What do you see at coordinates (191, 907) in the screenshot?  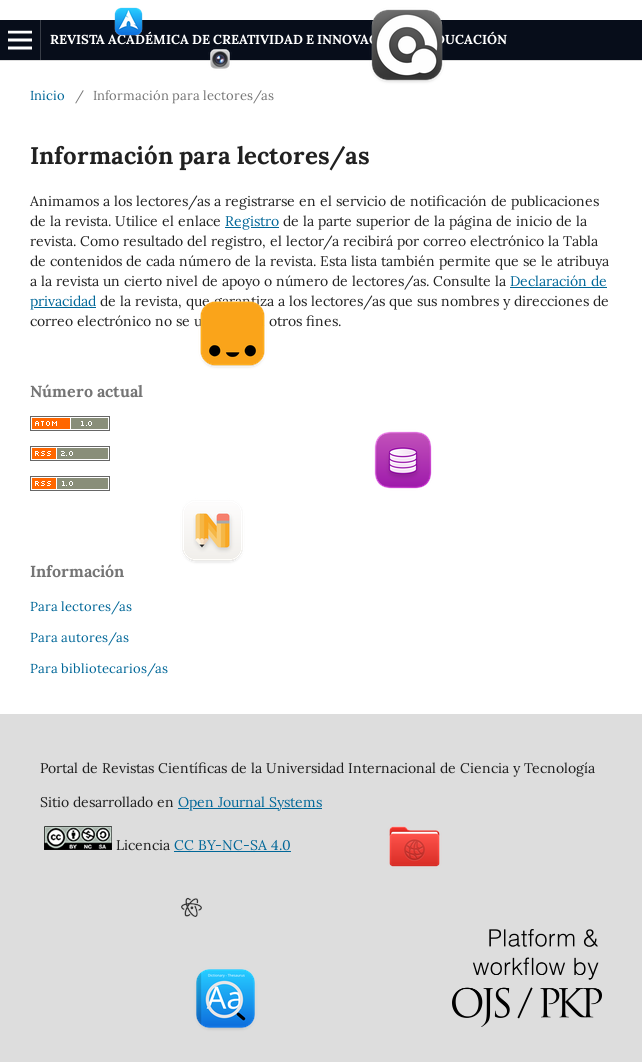 I see `open Atom text editor` at bounding box center [191, 907].